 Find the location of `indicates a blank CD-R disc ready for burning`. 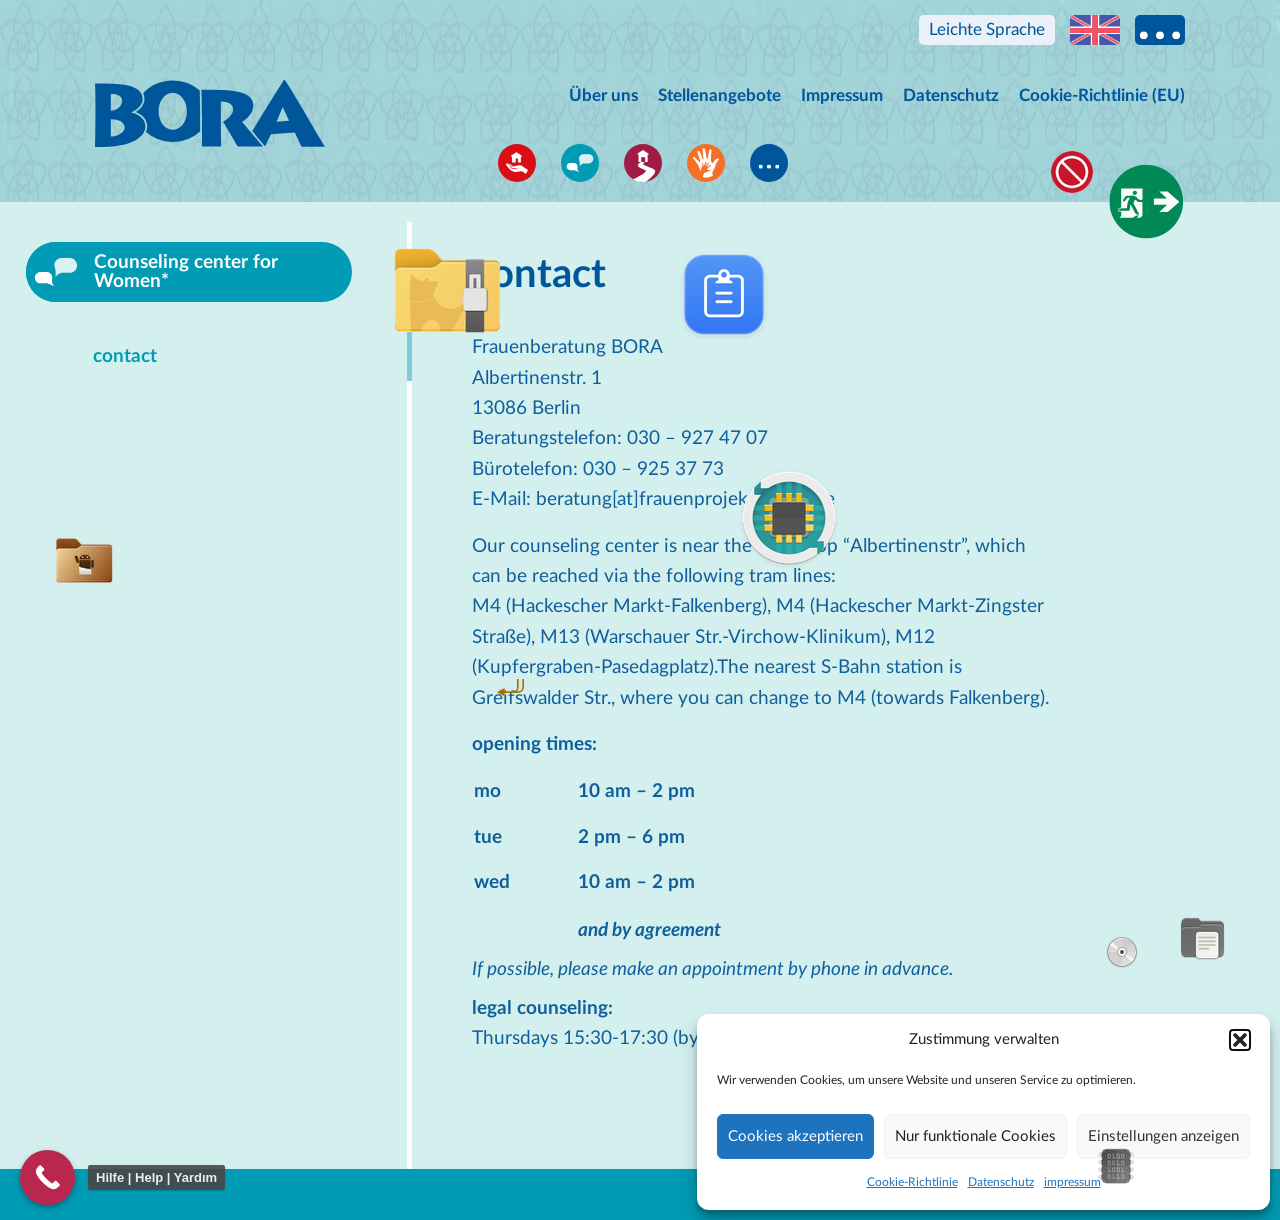

indicates a blank CD-R disc ready for burning is located at coordinates (1122, 952).